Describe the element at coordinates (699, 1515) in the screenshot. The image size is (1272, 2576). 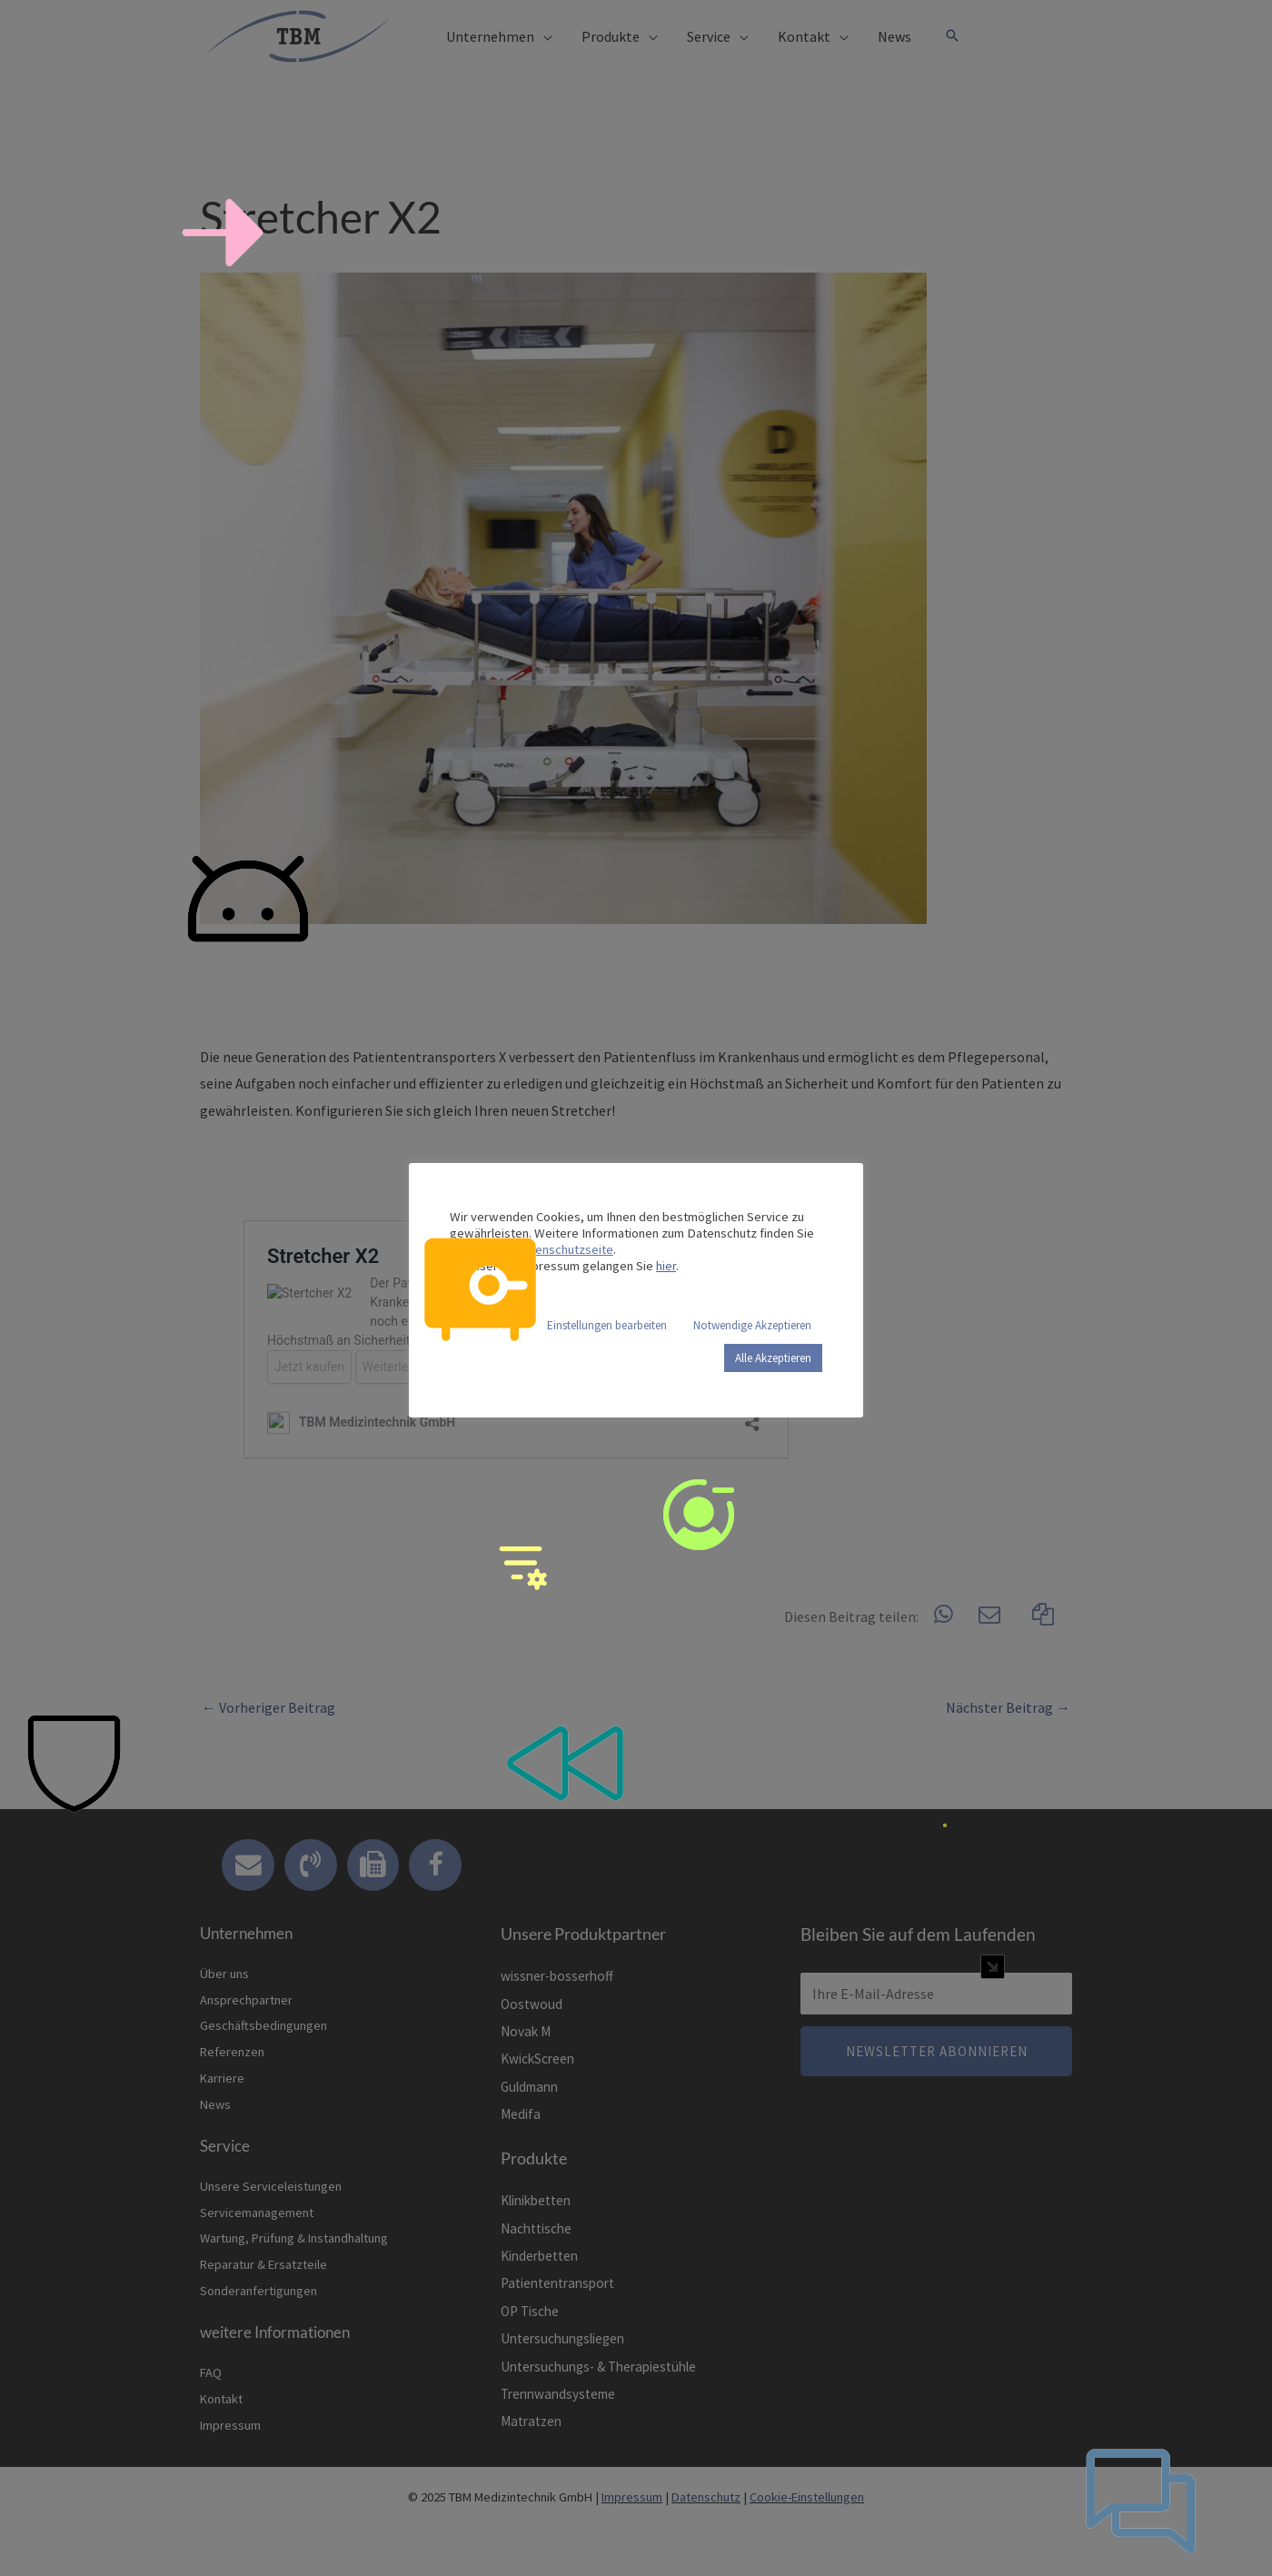
I see `remove a user from your contacts` at that location.